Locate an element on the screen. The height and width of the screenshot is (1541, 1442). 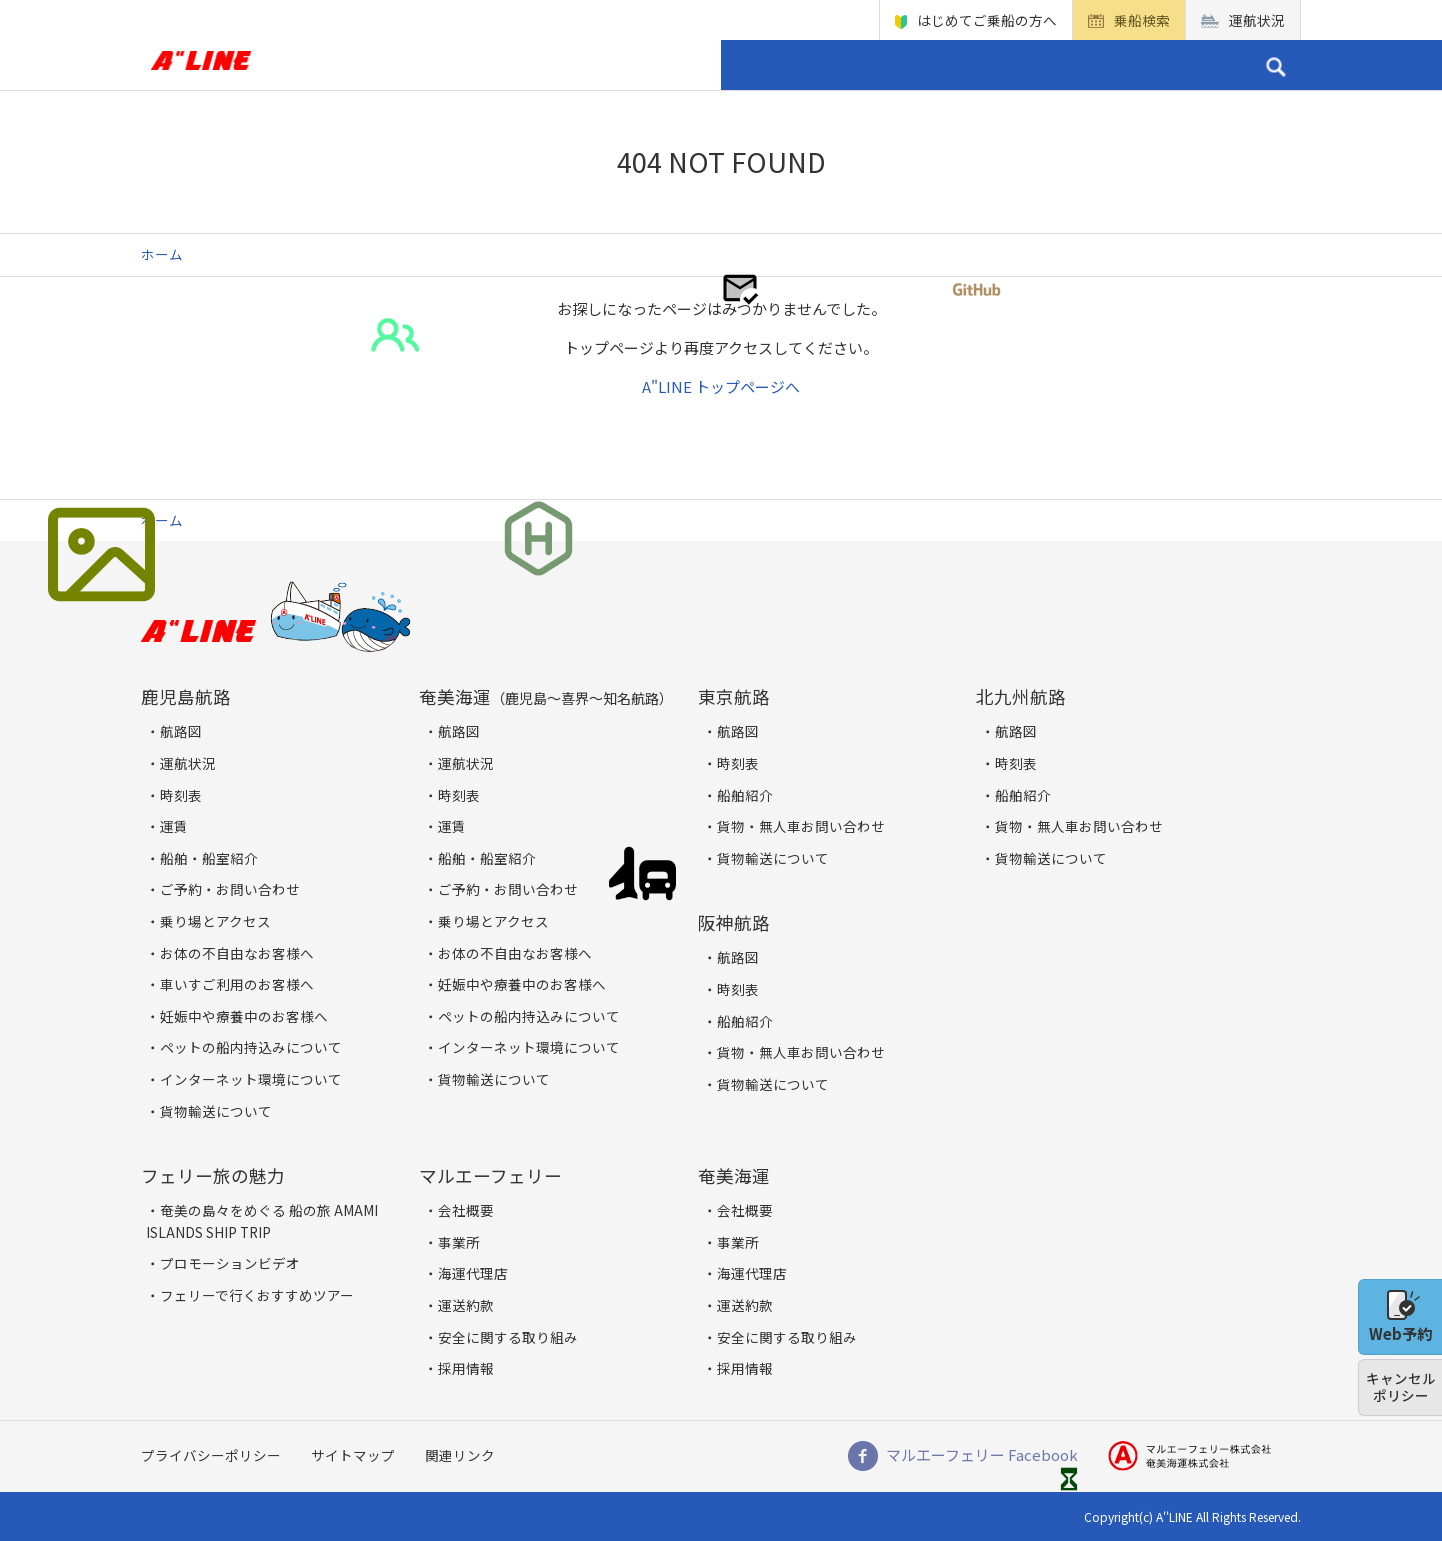
mark email as read is located at coordinates (740, 288).